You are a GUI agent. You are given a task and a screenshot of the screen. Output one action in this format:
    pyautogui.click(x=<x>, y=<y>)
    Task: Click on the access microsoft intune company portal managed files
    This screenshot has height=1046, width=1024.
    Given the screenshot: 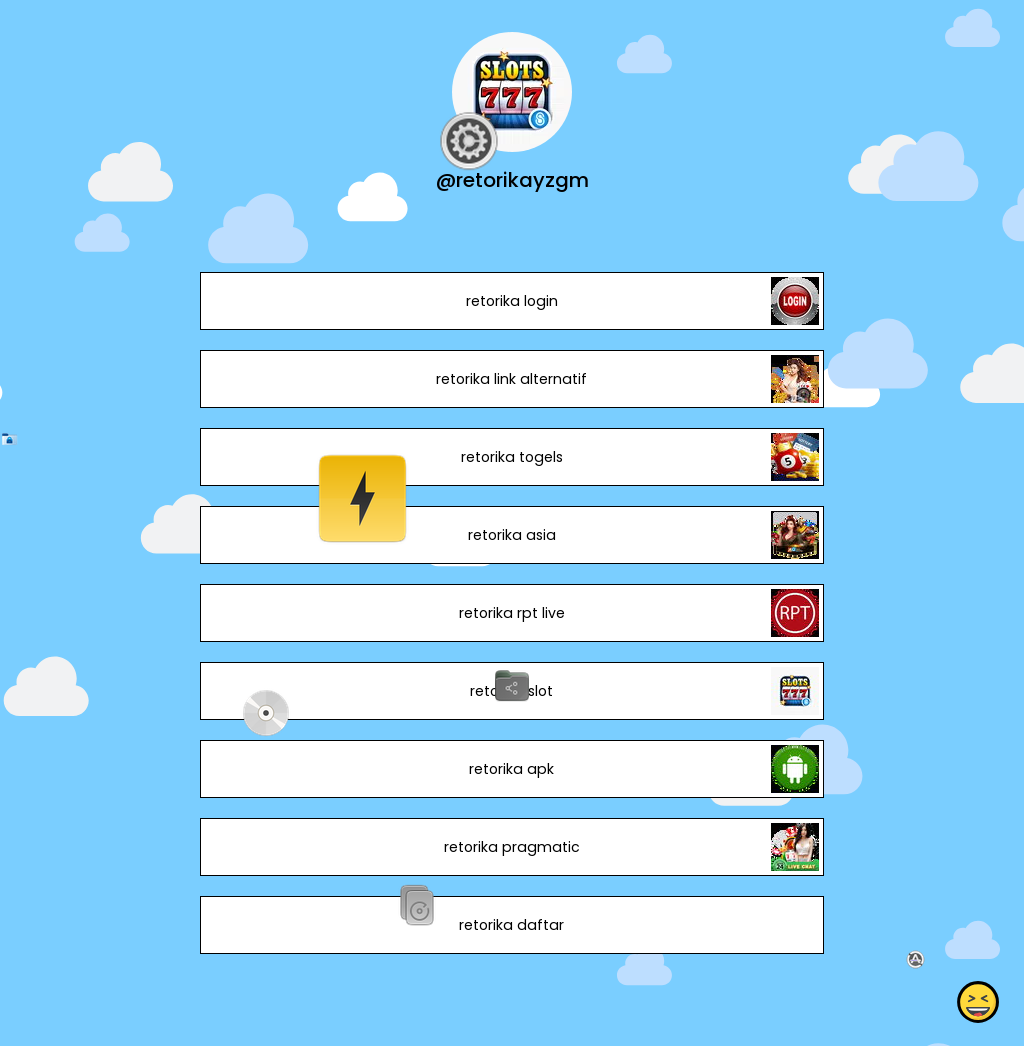 What is the action you would take?
    pyautogui.click(x=9, y=439)
    